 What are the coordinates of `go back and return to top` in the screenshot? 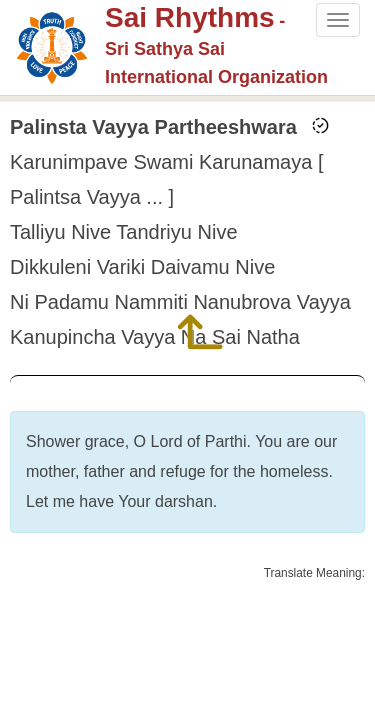 It's located at (198, 333).